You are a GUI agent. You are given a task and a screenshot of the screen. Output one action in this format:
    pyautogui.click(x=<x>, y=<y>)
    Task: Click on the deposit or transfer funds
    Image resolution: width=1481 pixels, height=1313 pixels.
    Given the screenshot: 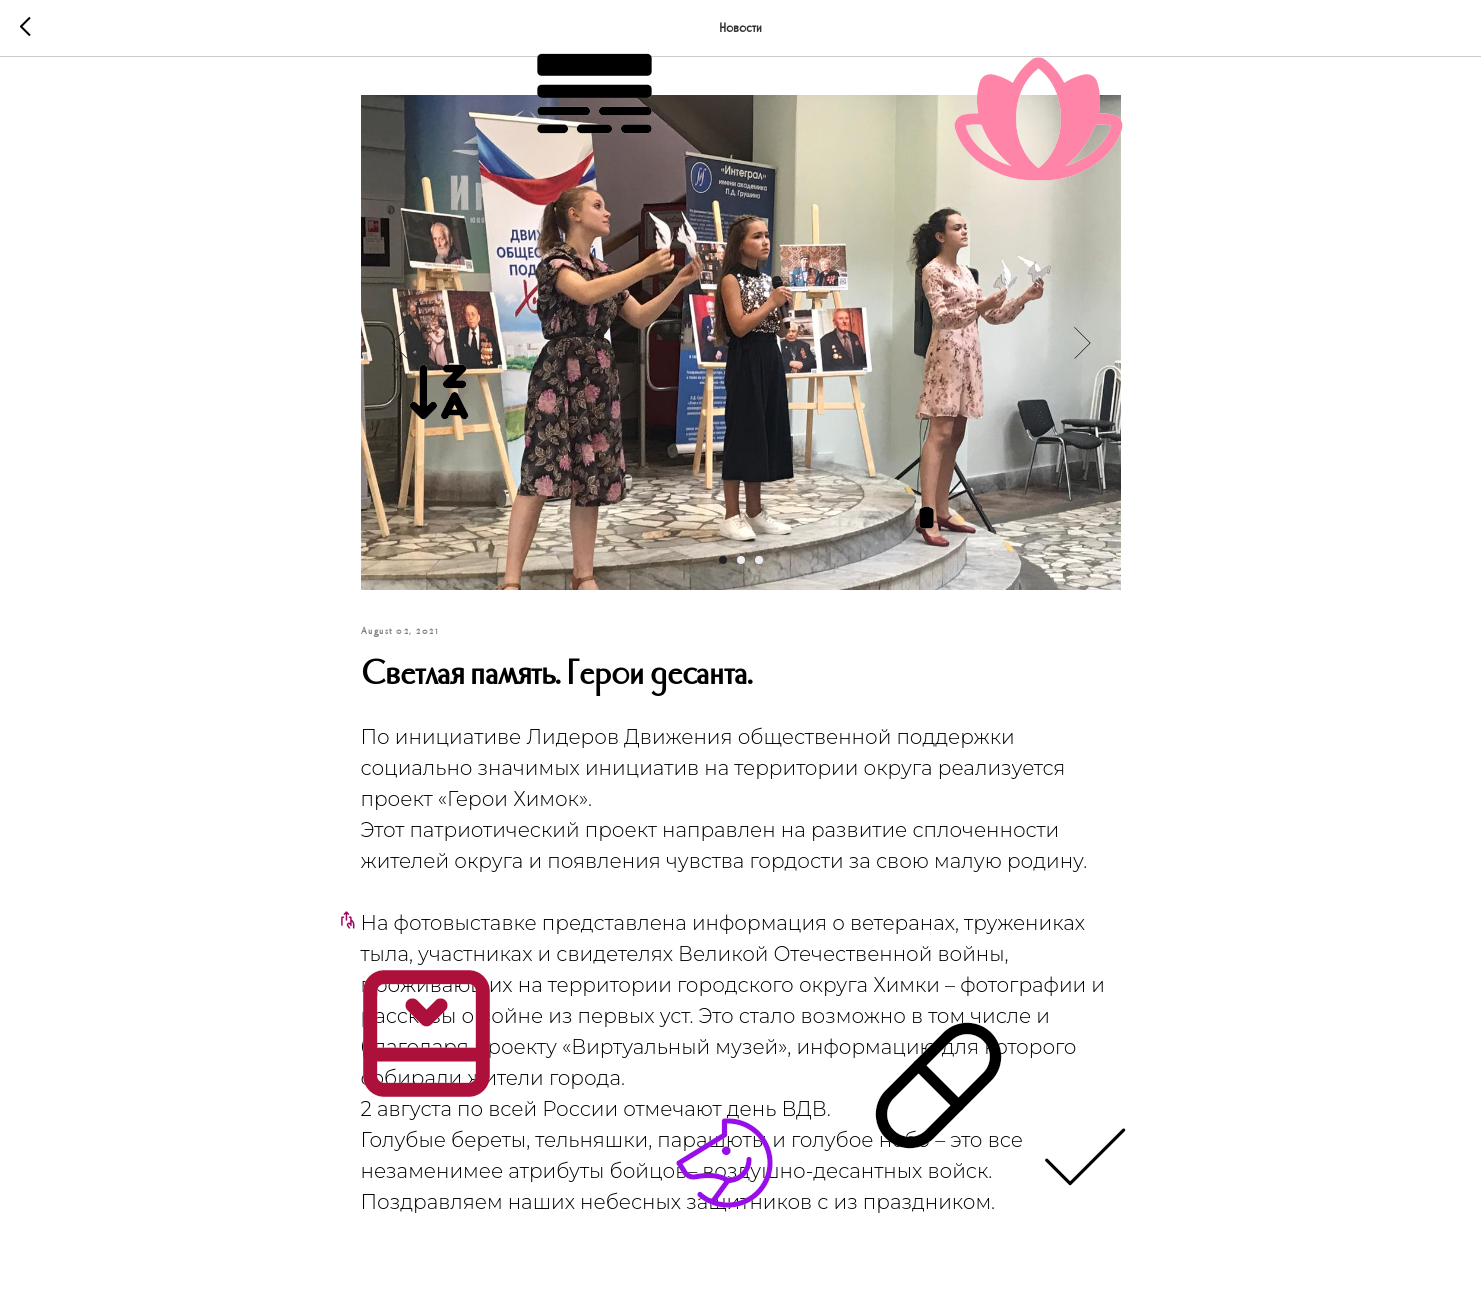 What is the action you would take?
    pyautogui.click(x=347, y=920)
    